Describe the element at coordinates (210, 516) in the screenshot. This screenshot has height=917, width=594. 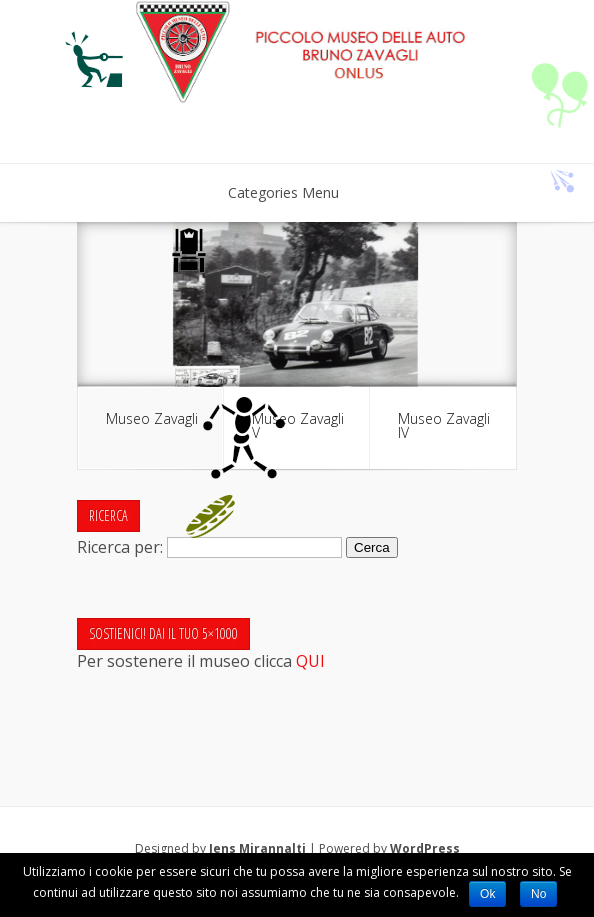
I see `access food or dining options` at that location.